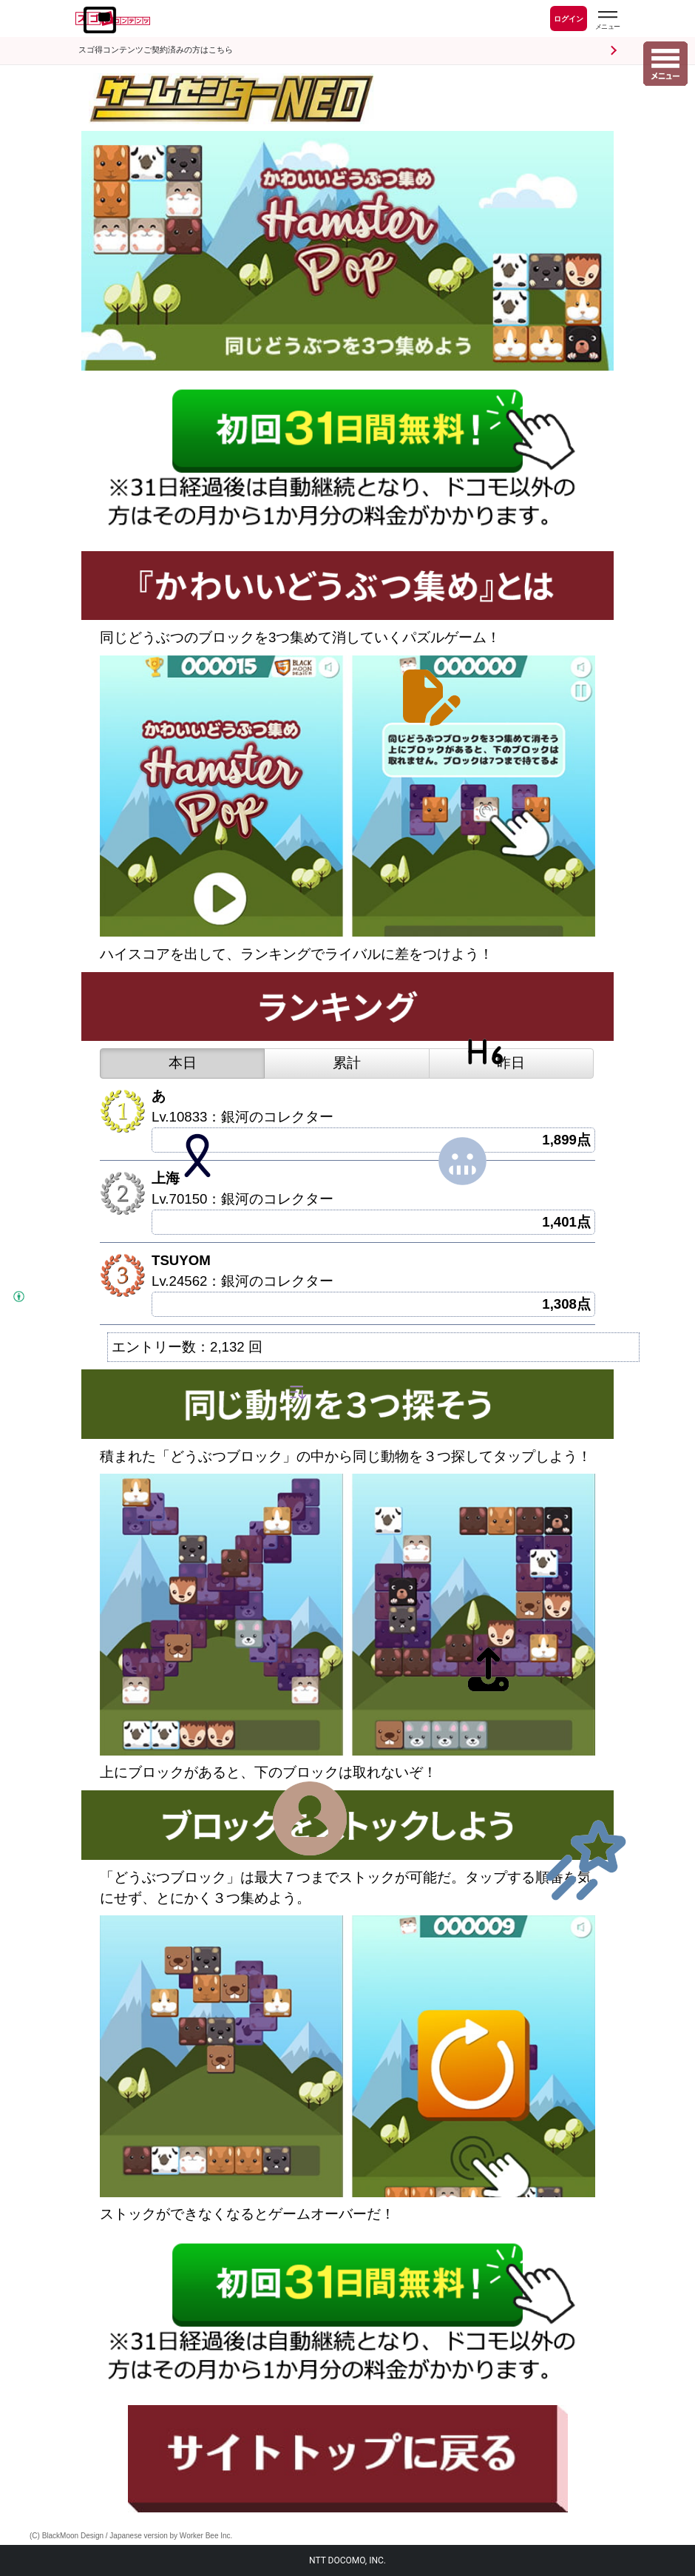 This screenshot has width=695, height=2576. What do you see at coordinates (484, 1051) in the screenshot?
I see `format text as heading level 6` at bounding box center [484, 1051].